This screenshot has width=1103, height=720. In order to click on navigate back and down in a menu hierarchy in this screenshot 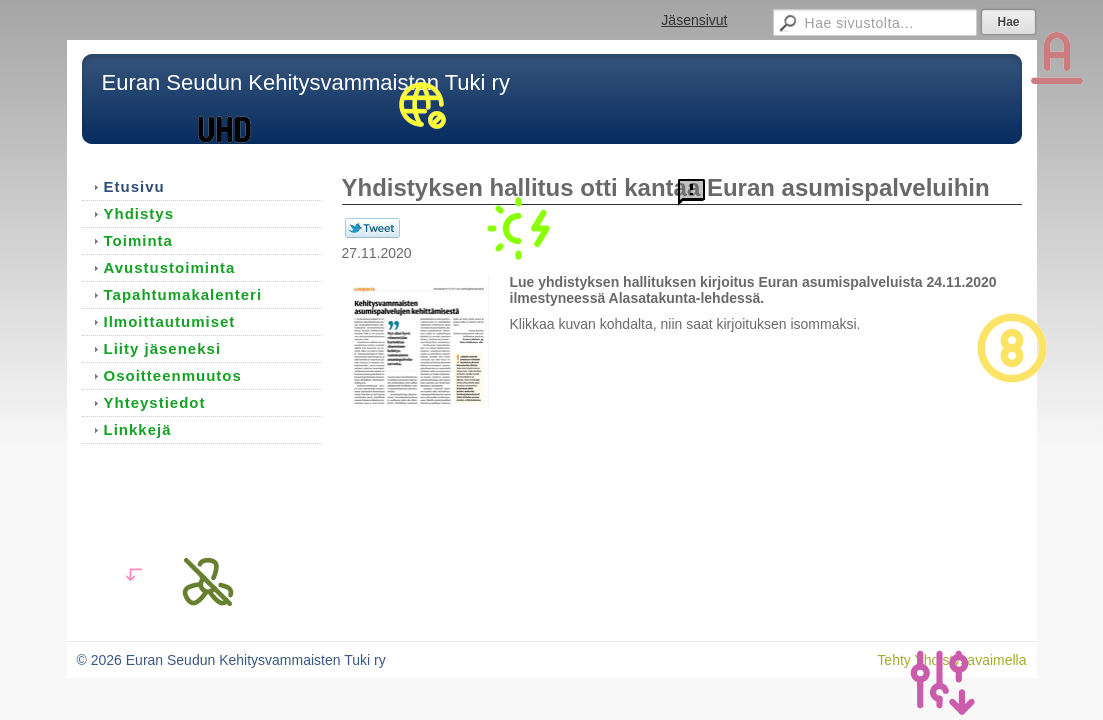, I will do `click(133, 573)`.